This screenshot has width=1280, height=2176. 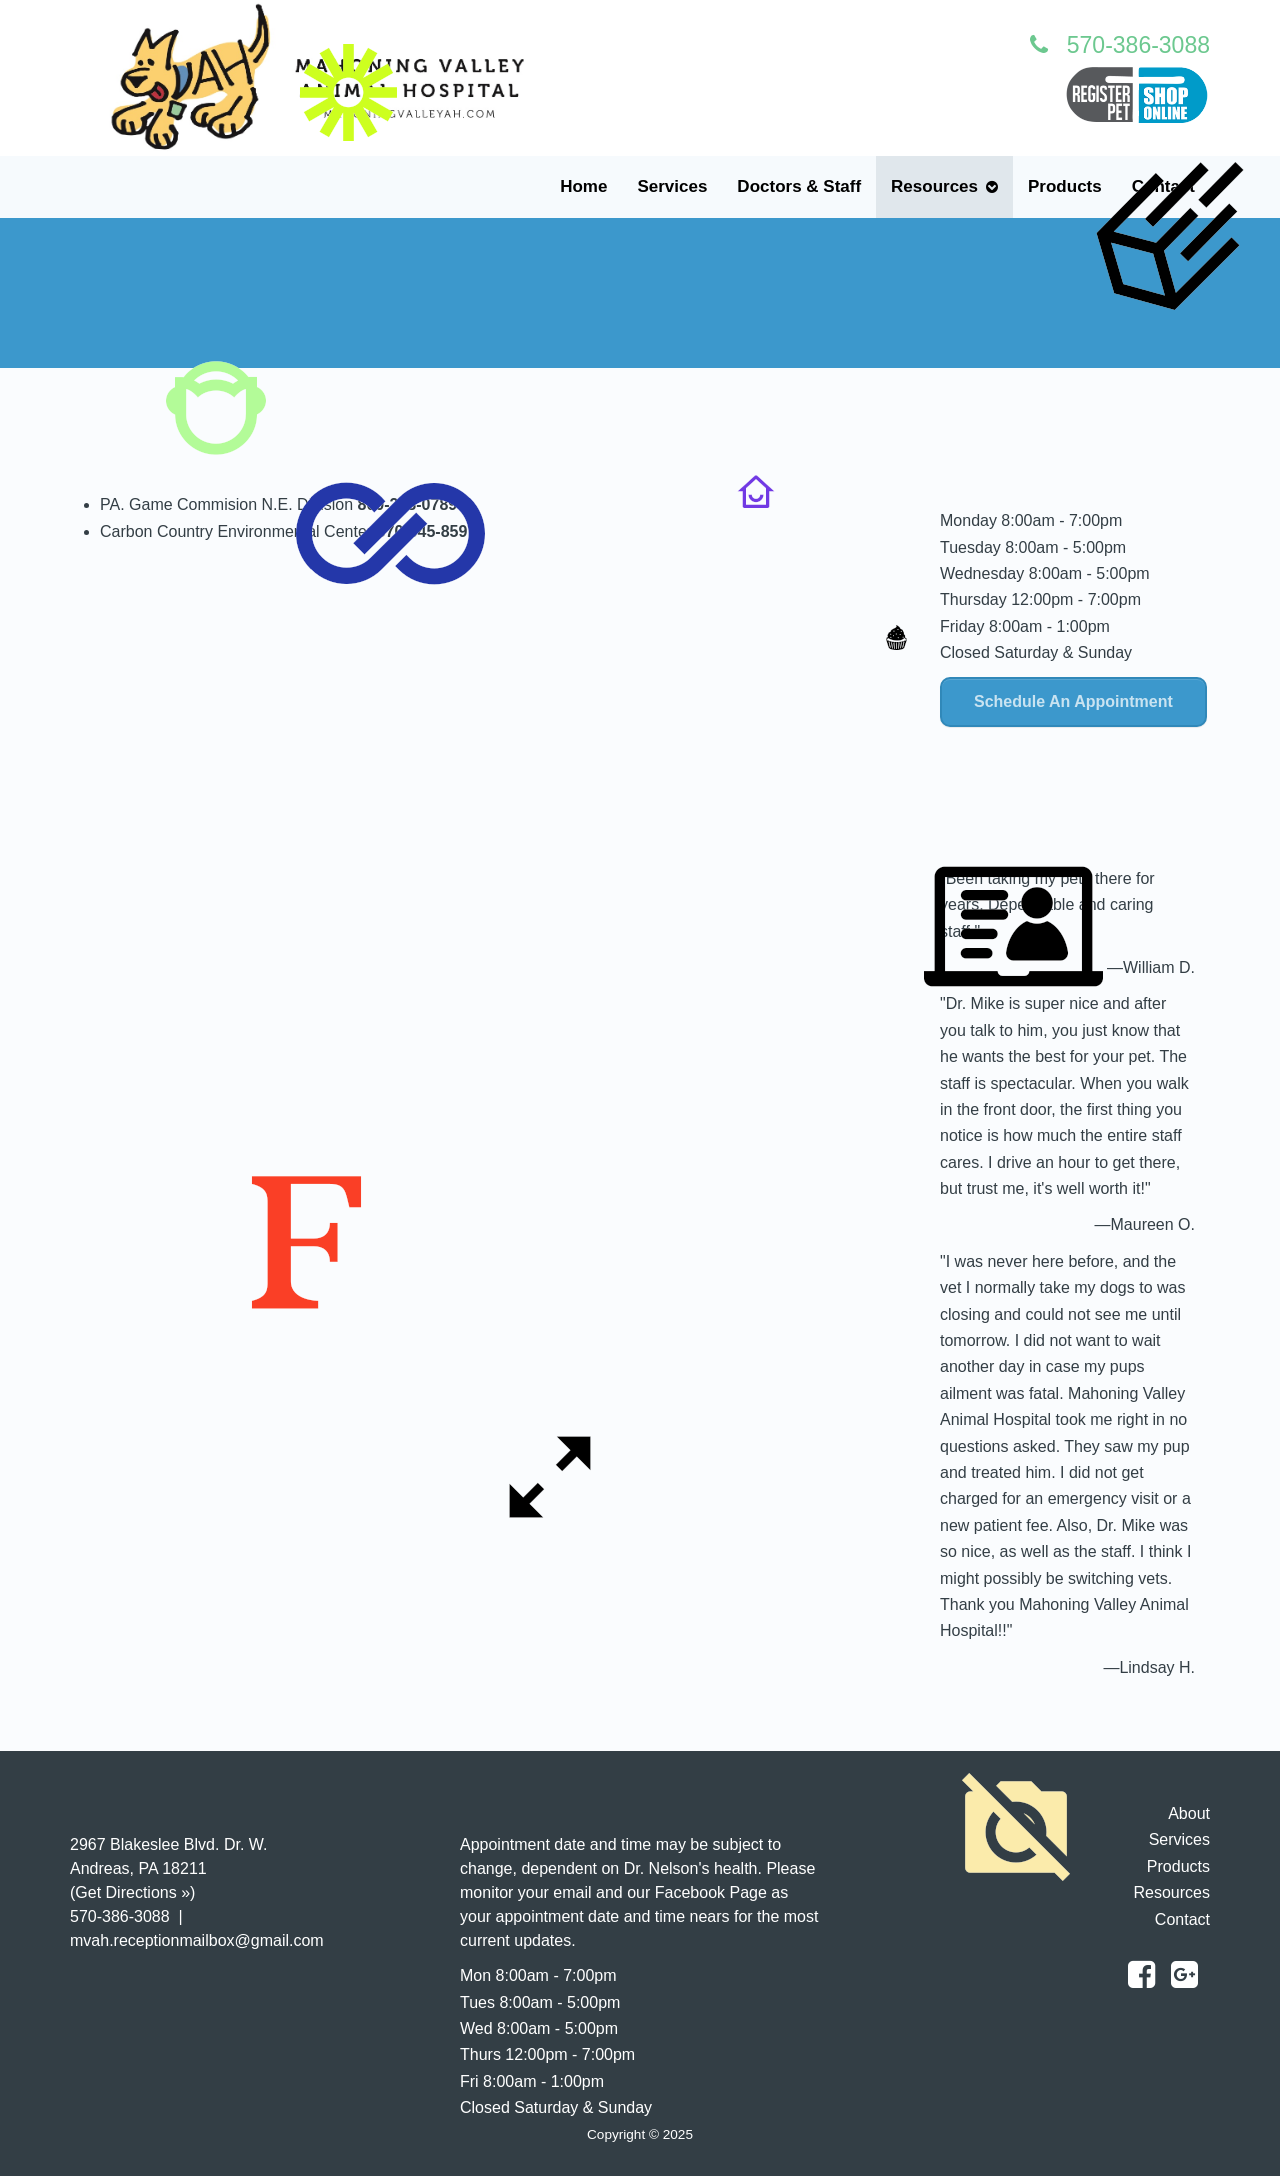 What do you see at coordinates (1016, 1827) in the screenshot?
I see `camera is disabled or turned off` at bounding box center [1016, 1827].